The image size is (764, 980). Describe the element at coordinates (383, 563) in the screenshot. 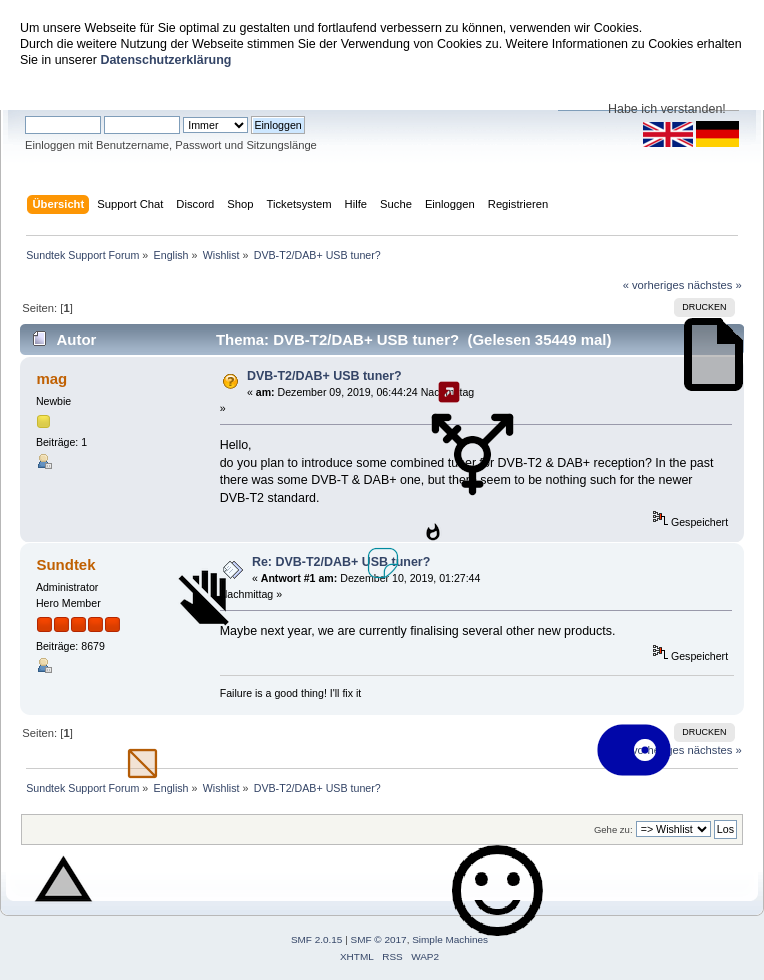

I see `add a sticker to your message` at that location.